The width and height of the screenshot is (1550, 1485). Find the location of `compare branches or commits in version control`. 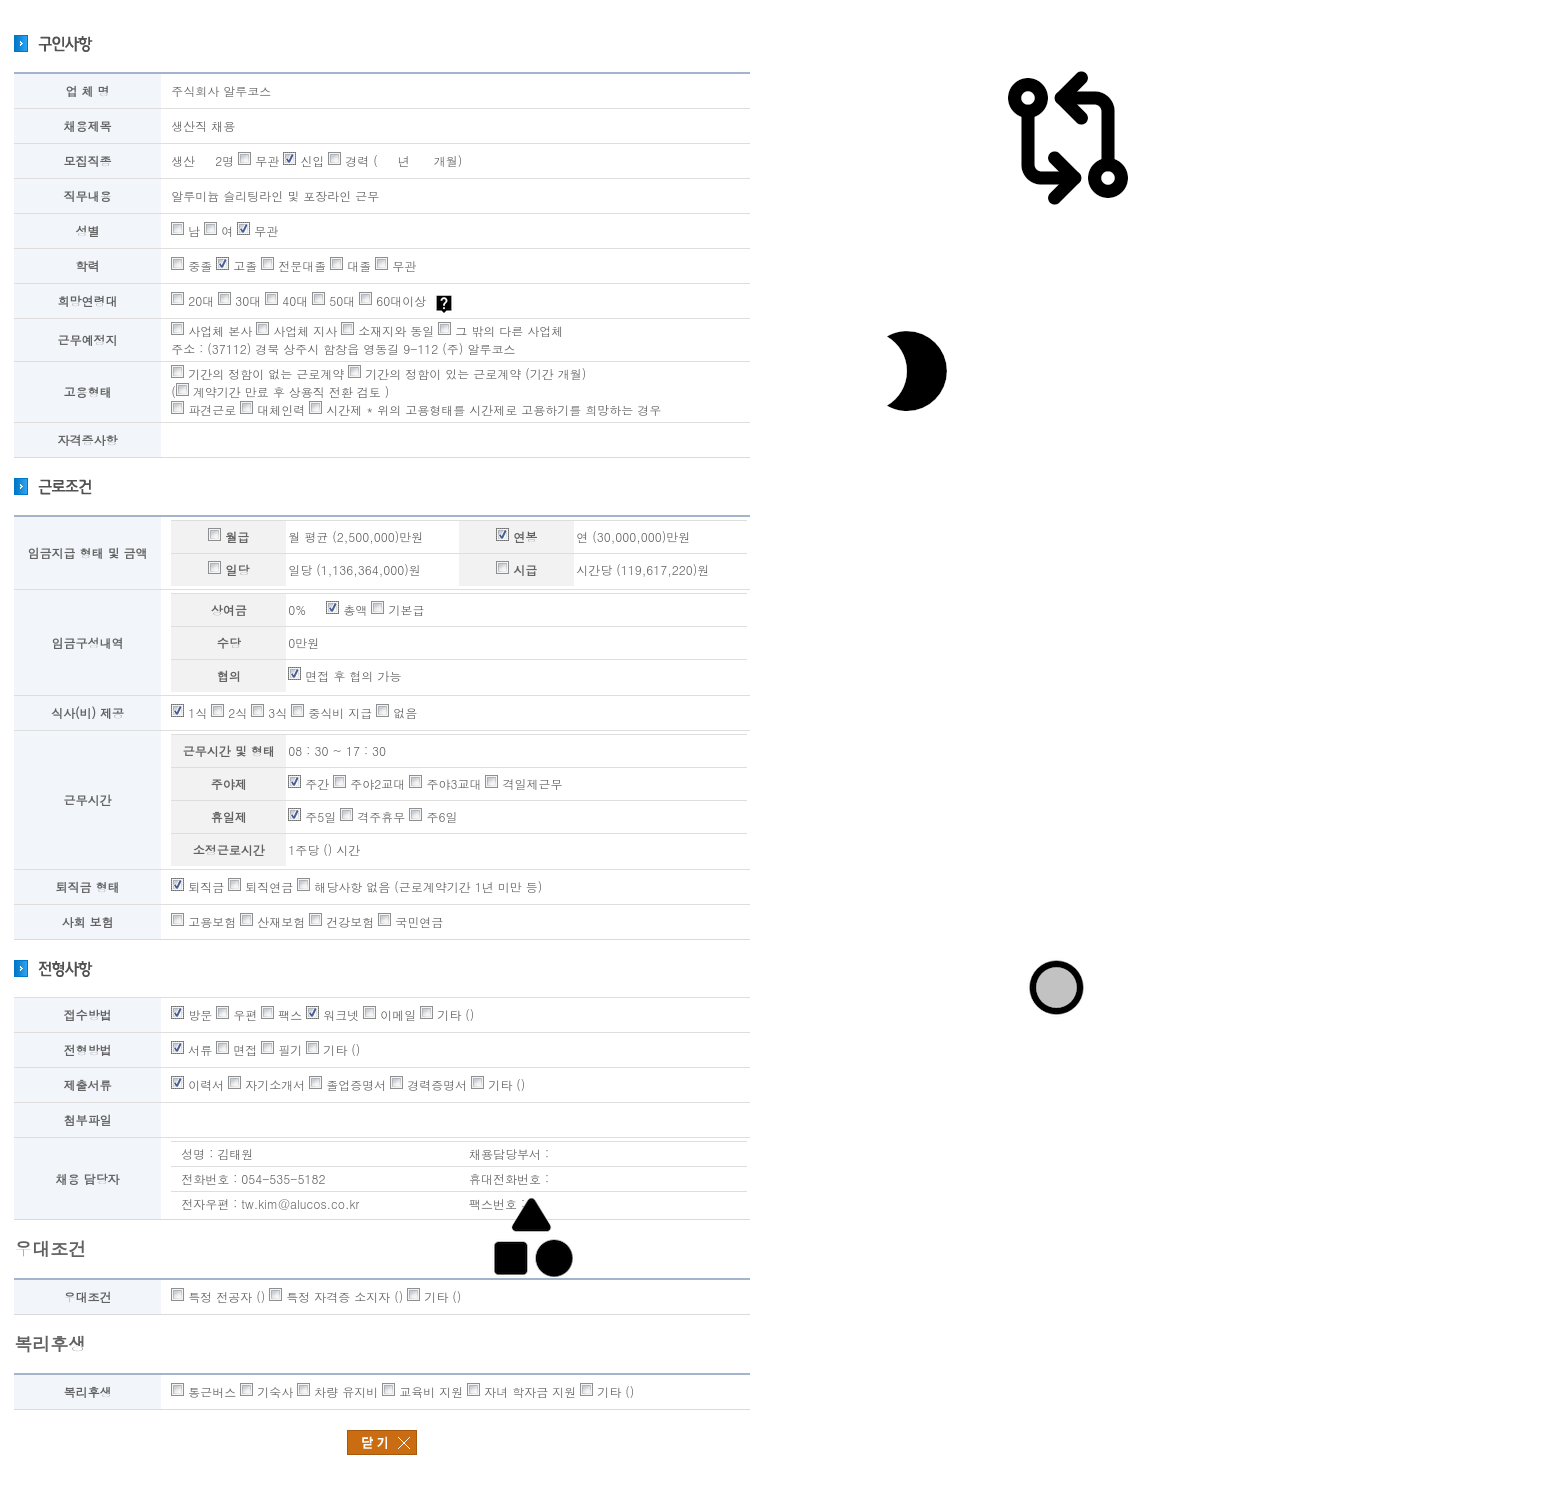

compare branches or commits in version control is located at coordinates (1068, 138).